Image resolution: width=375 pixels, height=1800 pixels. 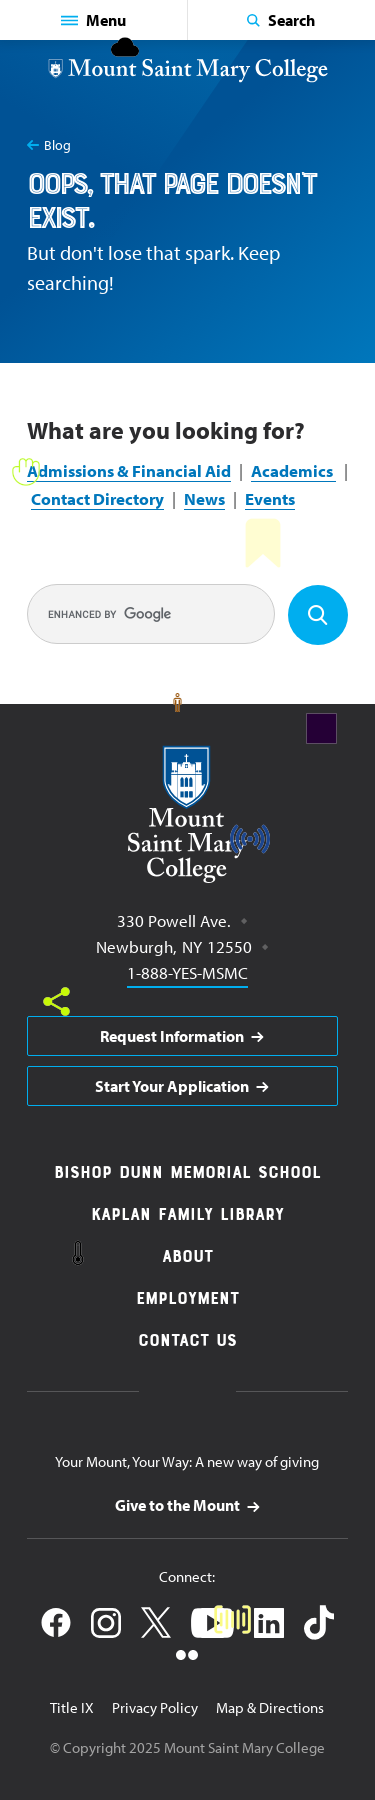 What do you see at coordinates (78, 1253) in the screenshot?
I see `view current temperature` at bounding box center [78, 1253].